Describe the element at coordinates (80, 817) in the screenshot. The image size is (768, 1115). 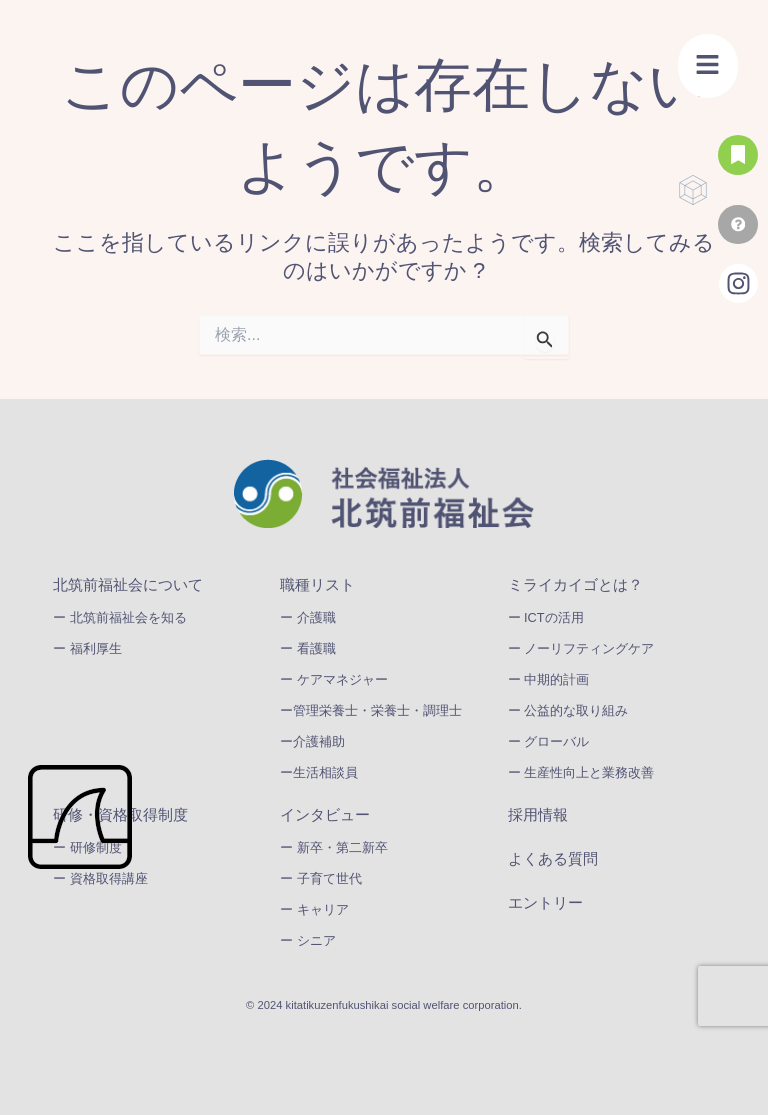
I see `open wireshark network protocol analyzer` at that location.